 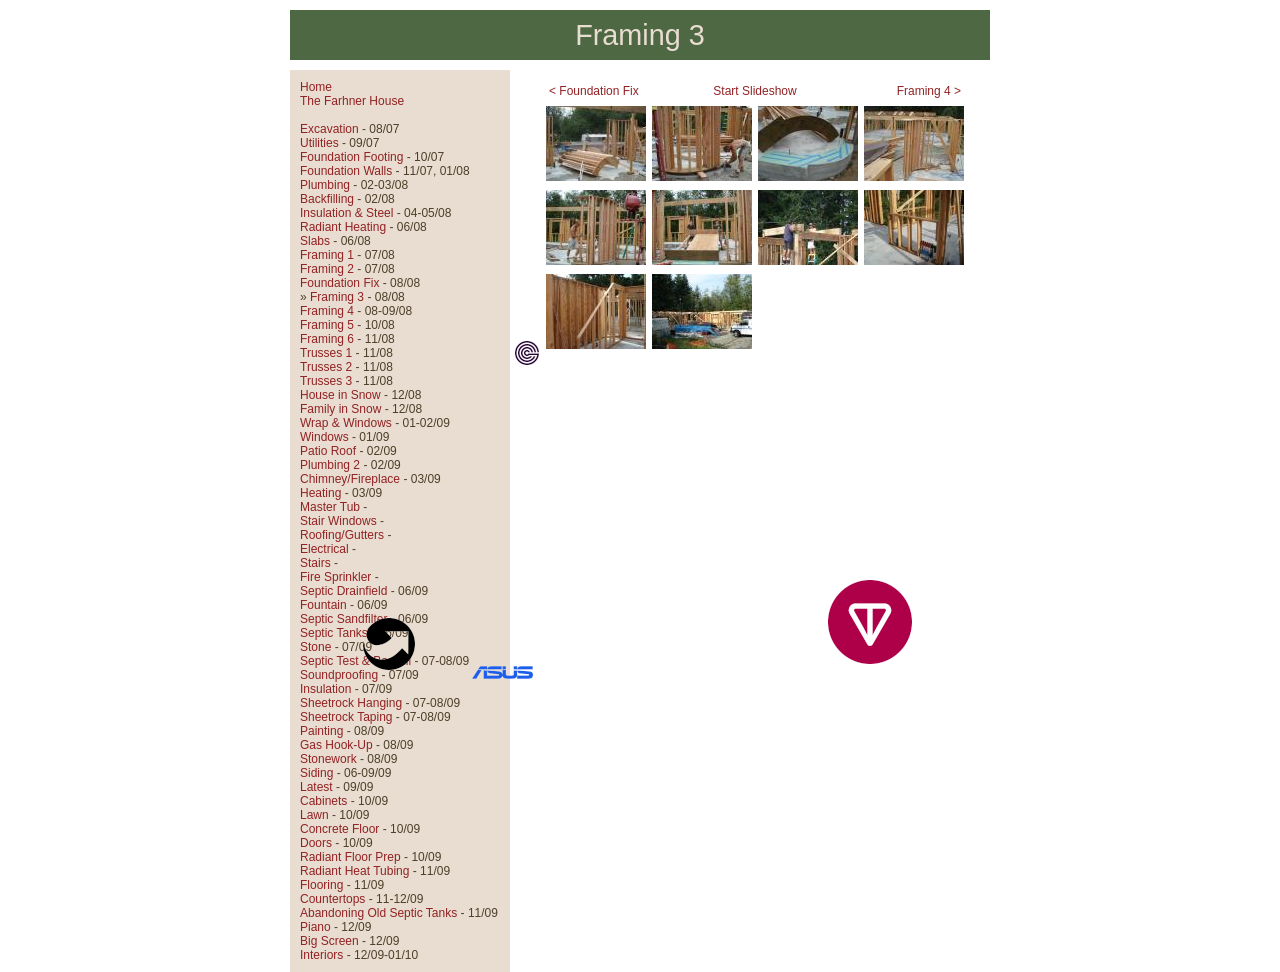 I want to click on greptimedb logo, so click(x=527, y=353).